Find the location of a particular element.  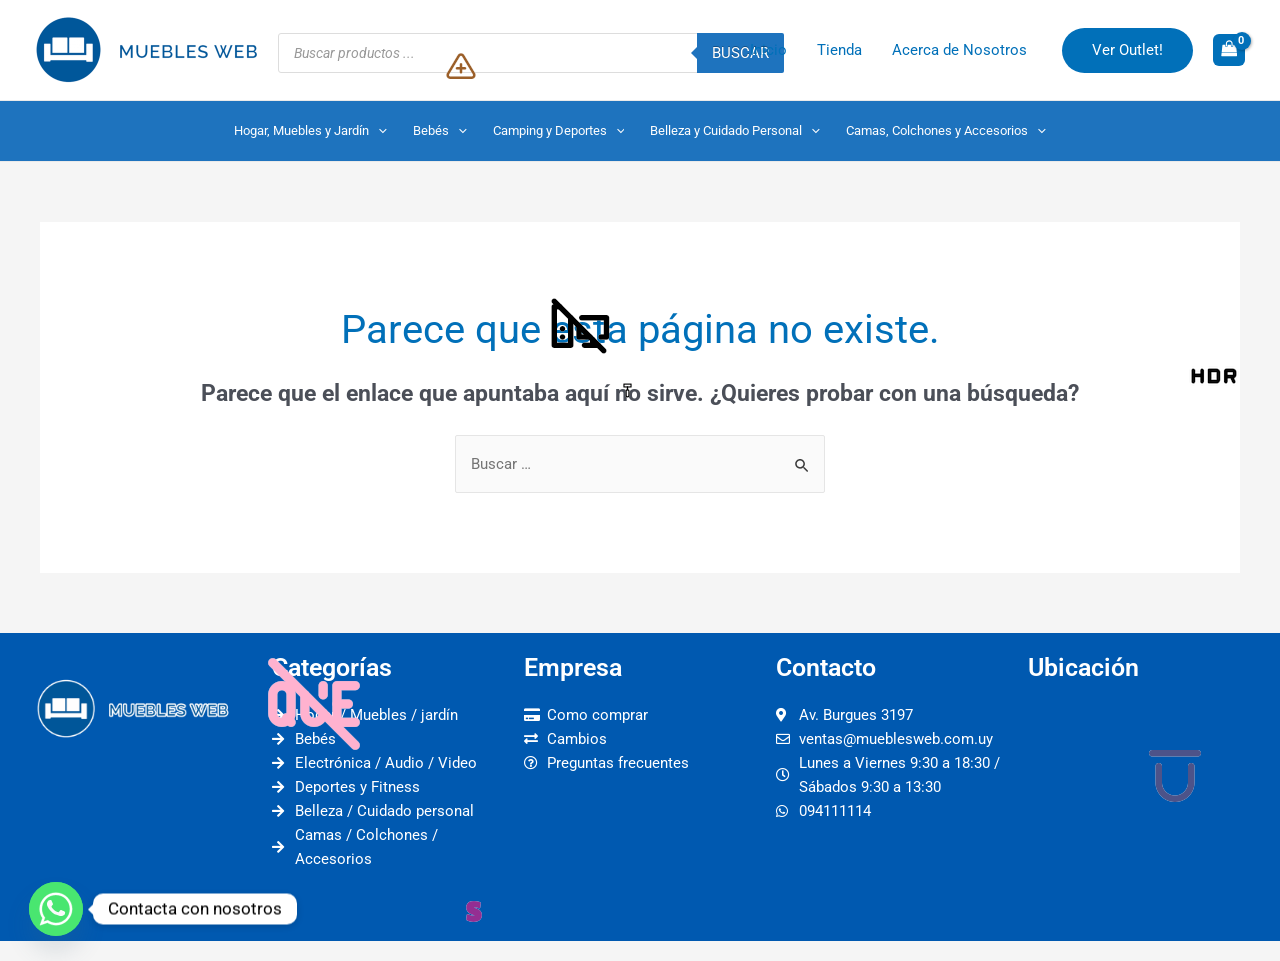

disable HTTP request queue is located at coordinates (314, 704).